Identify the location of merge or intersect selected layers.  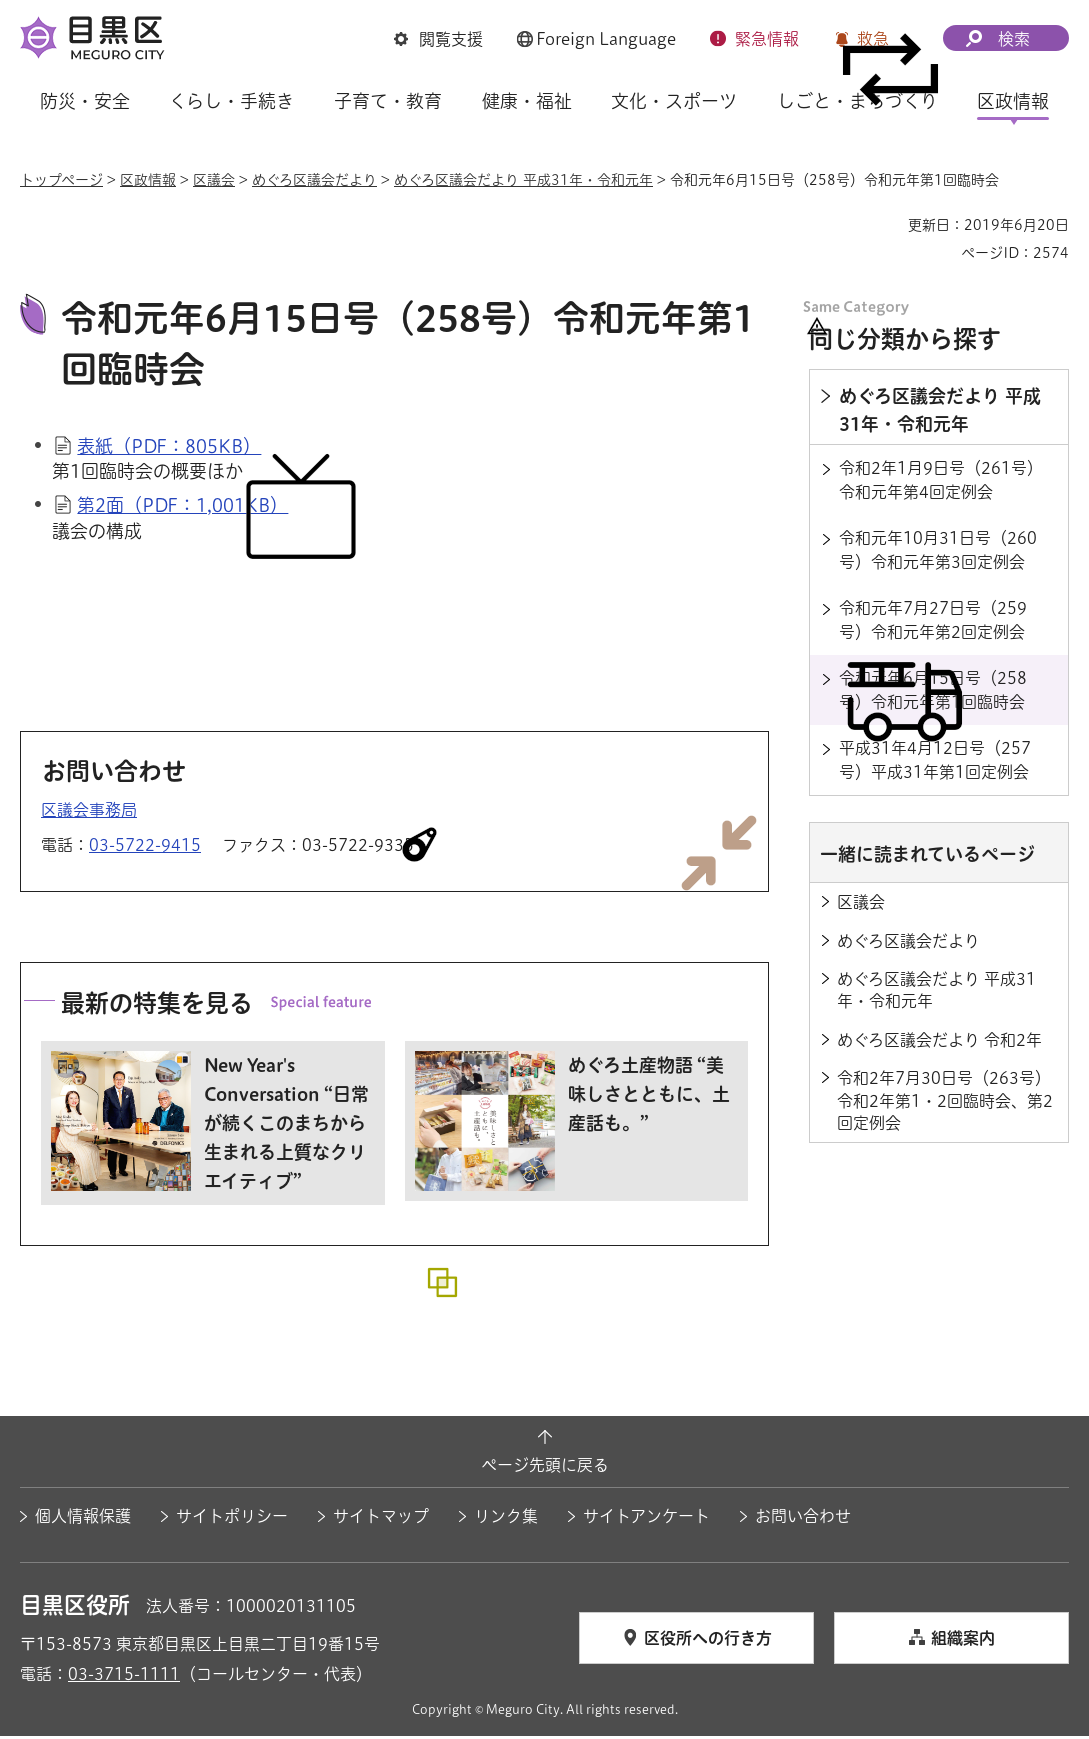
(442, 1282).